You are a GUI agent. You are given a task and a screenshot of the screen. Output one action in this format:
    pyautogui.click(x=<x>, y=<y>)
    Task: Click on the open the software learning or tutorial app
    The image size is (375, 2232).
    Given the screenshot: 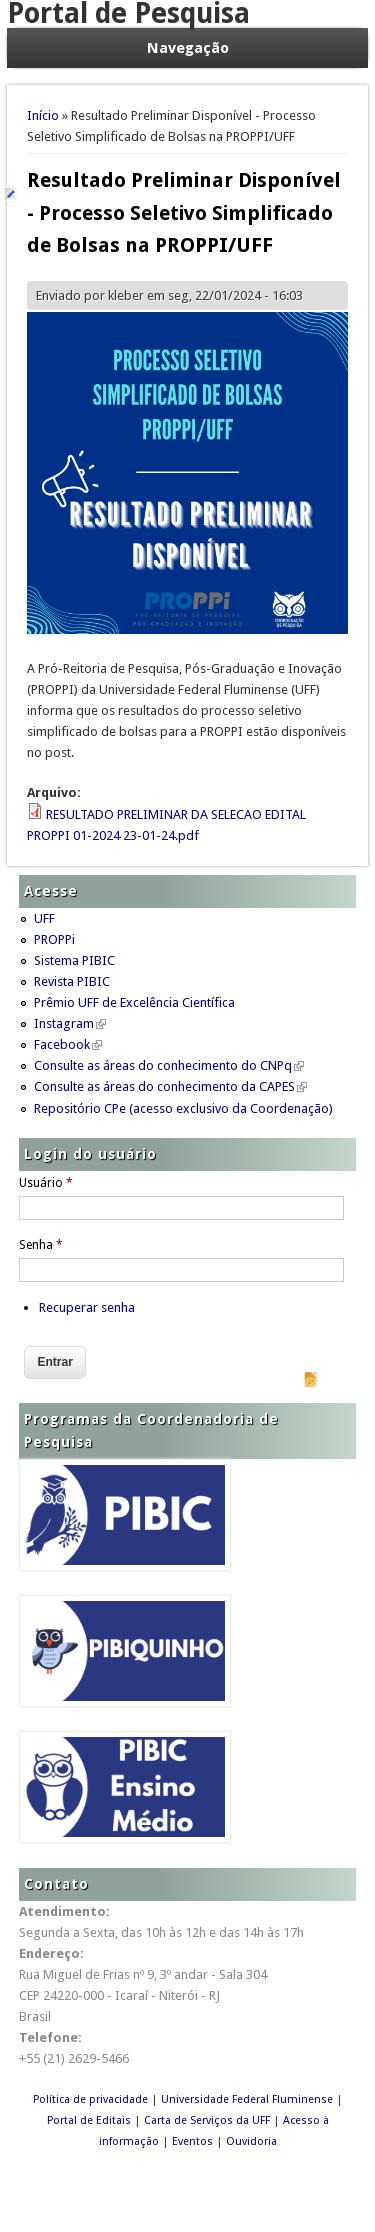 What is the action you would take?
    pyautogui.click(x=10, y=194)
    